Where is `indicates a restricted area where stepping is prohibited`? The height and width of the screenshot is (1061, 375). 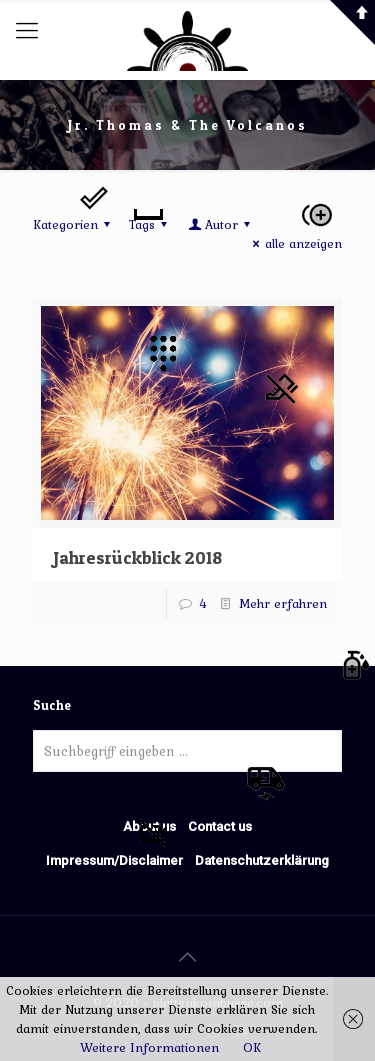
indicates a restricted area where stepping is prohibited is located at coordinates (282, 388).